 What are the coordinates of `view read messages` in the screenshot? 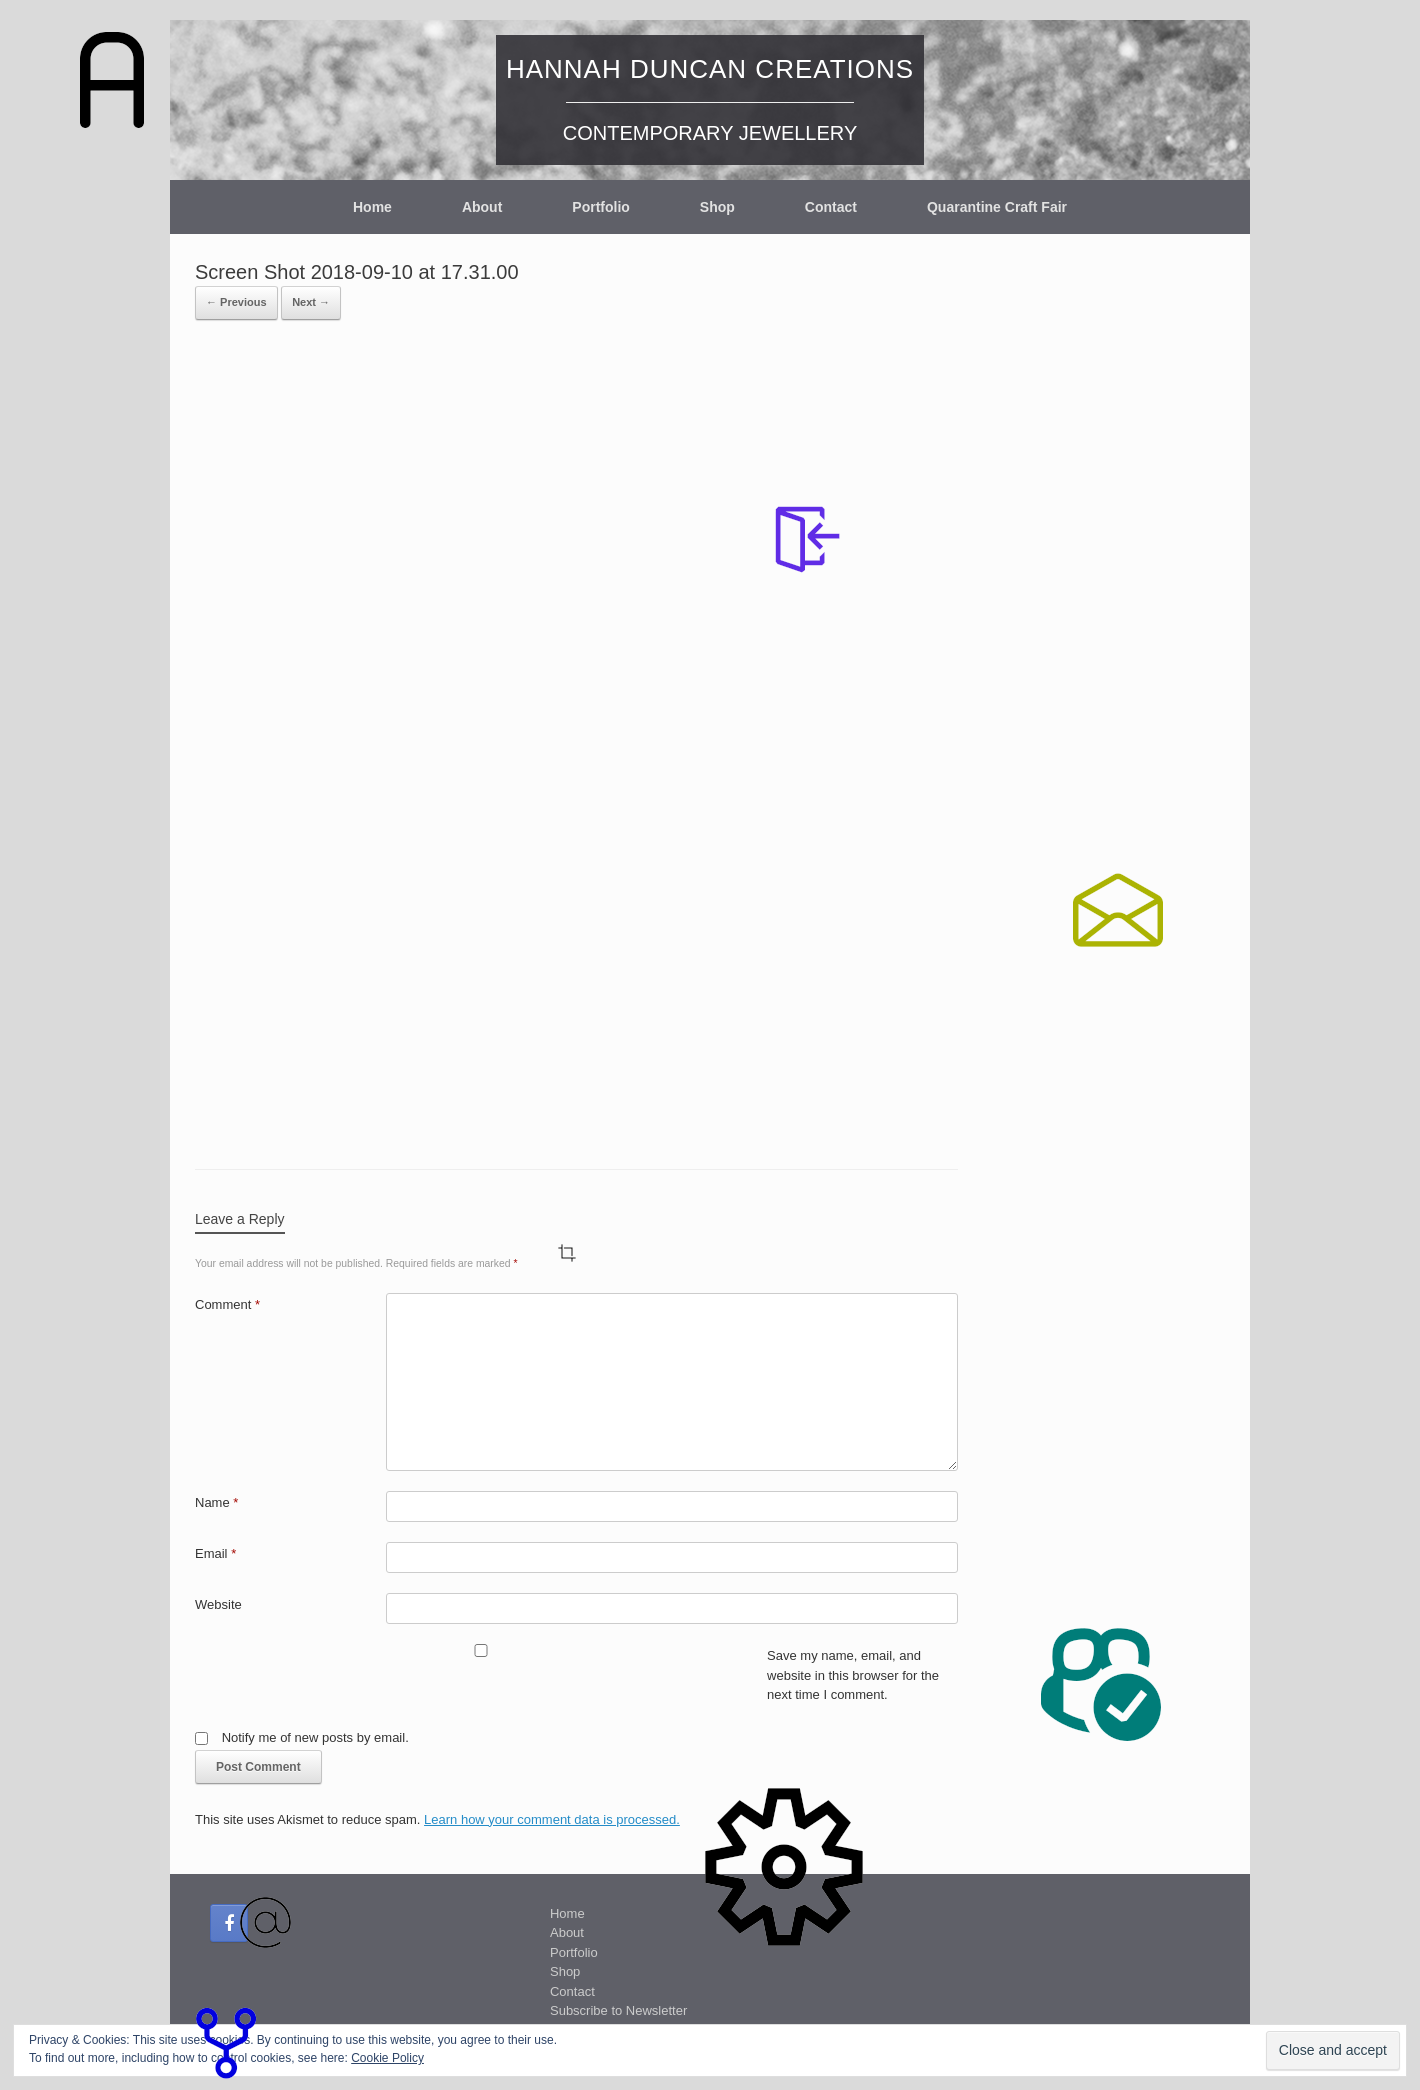 It's located at (1118, 913).